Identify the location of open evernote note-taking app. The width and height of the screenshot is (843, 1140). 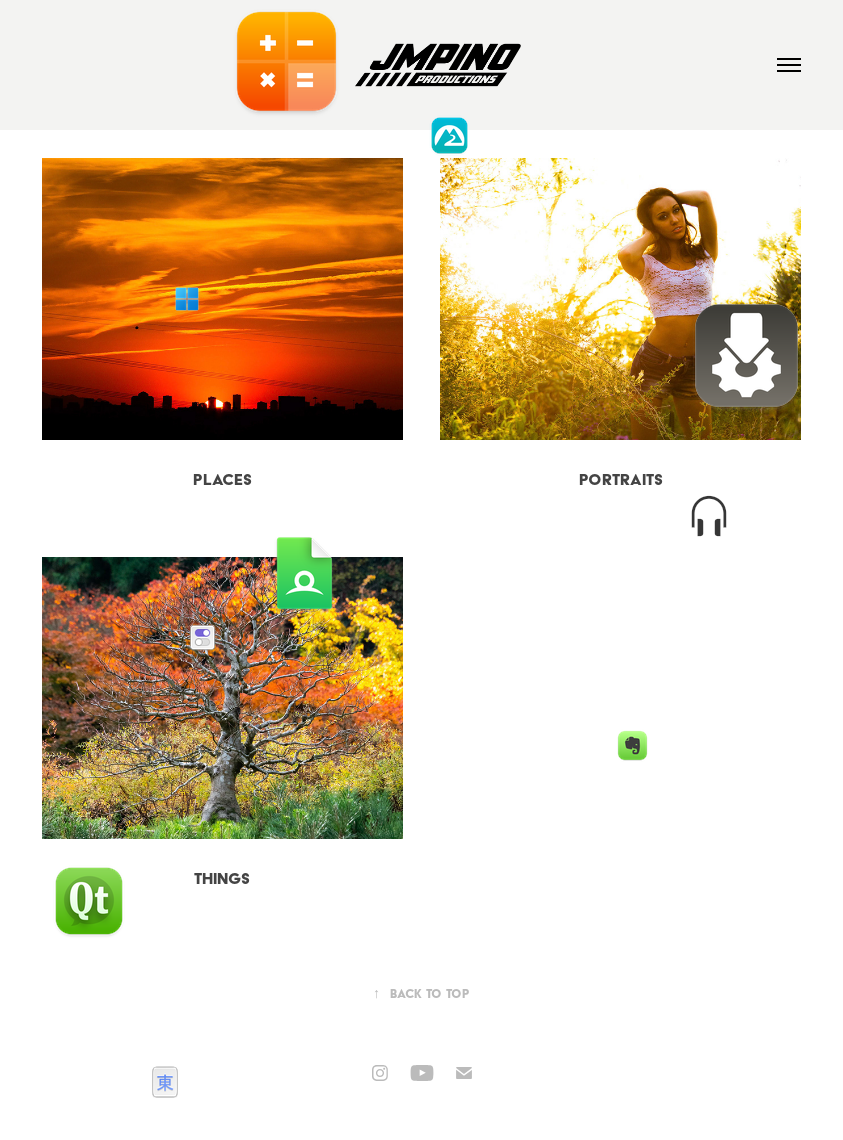
(632, 745).